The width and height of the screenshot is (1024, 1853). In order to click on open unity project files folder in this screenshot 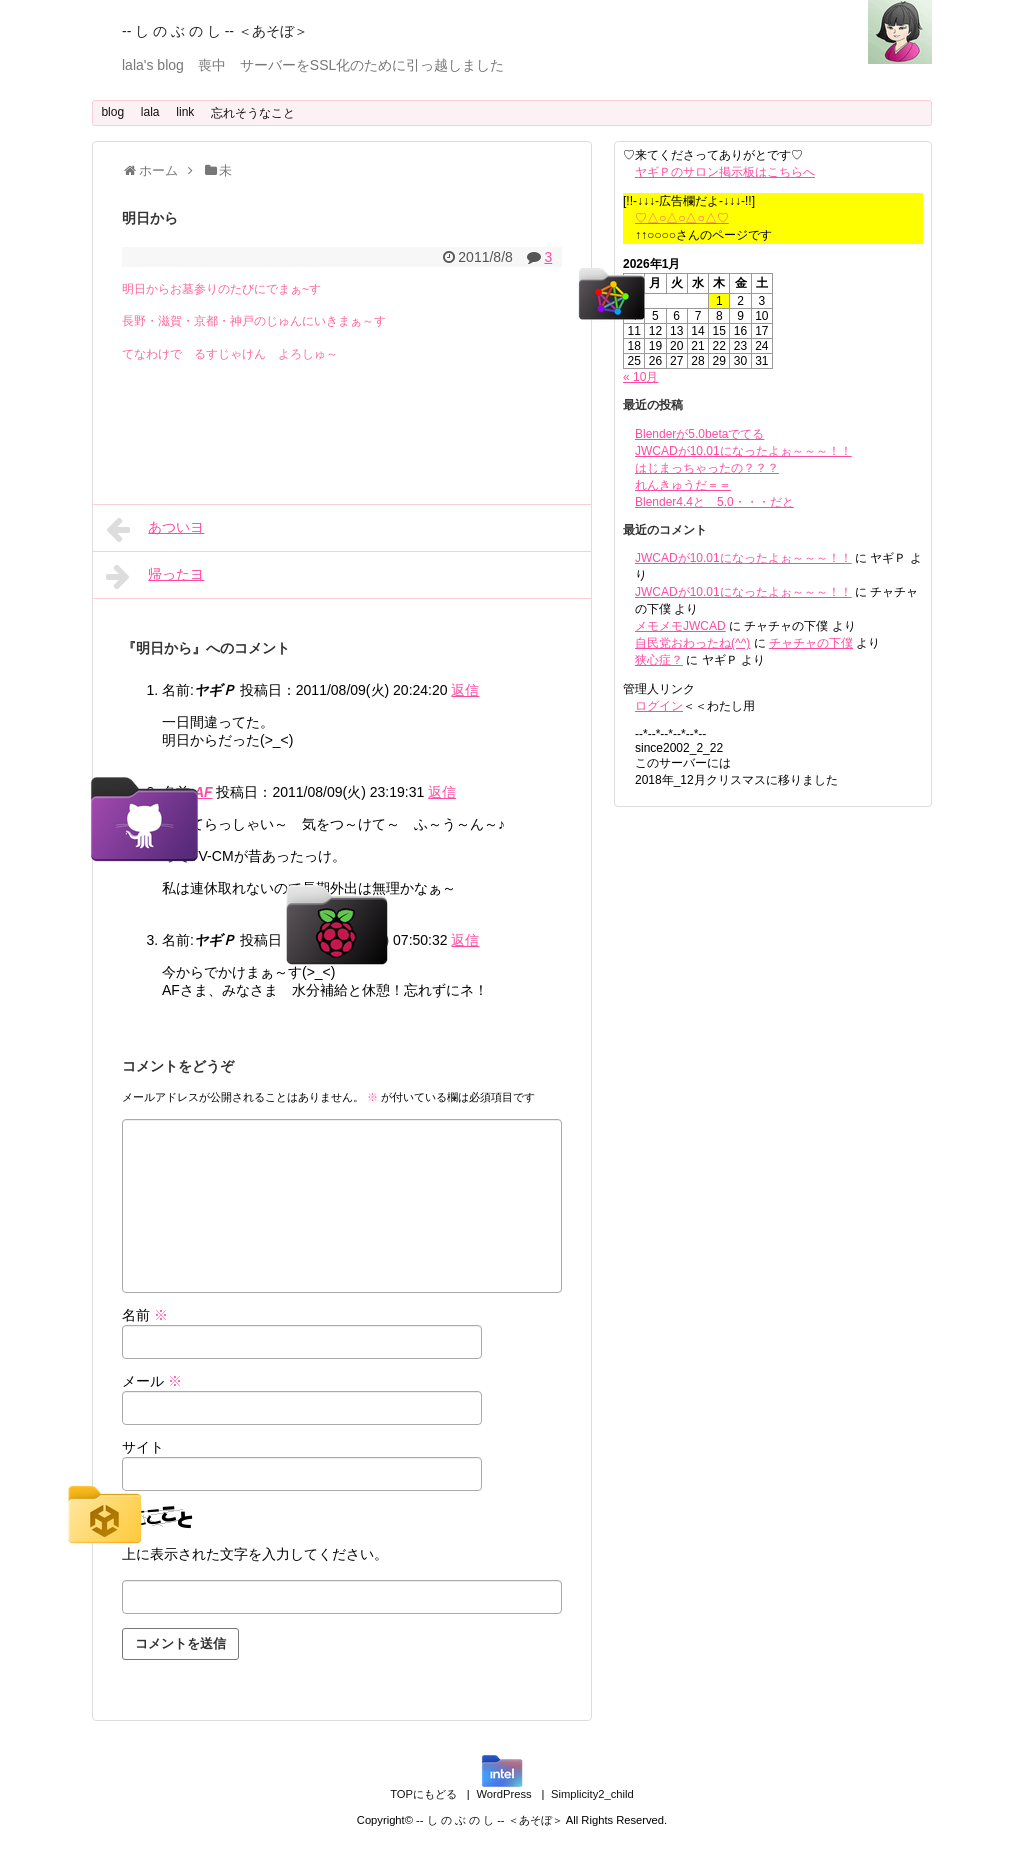, I will do `click(104, 1516)`.